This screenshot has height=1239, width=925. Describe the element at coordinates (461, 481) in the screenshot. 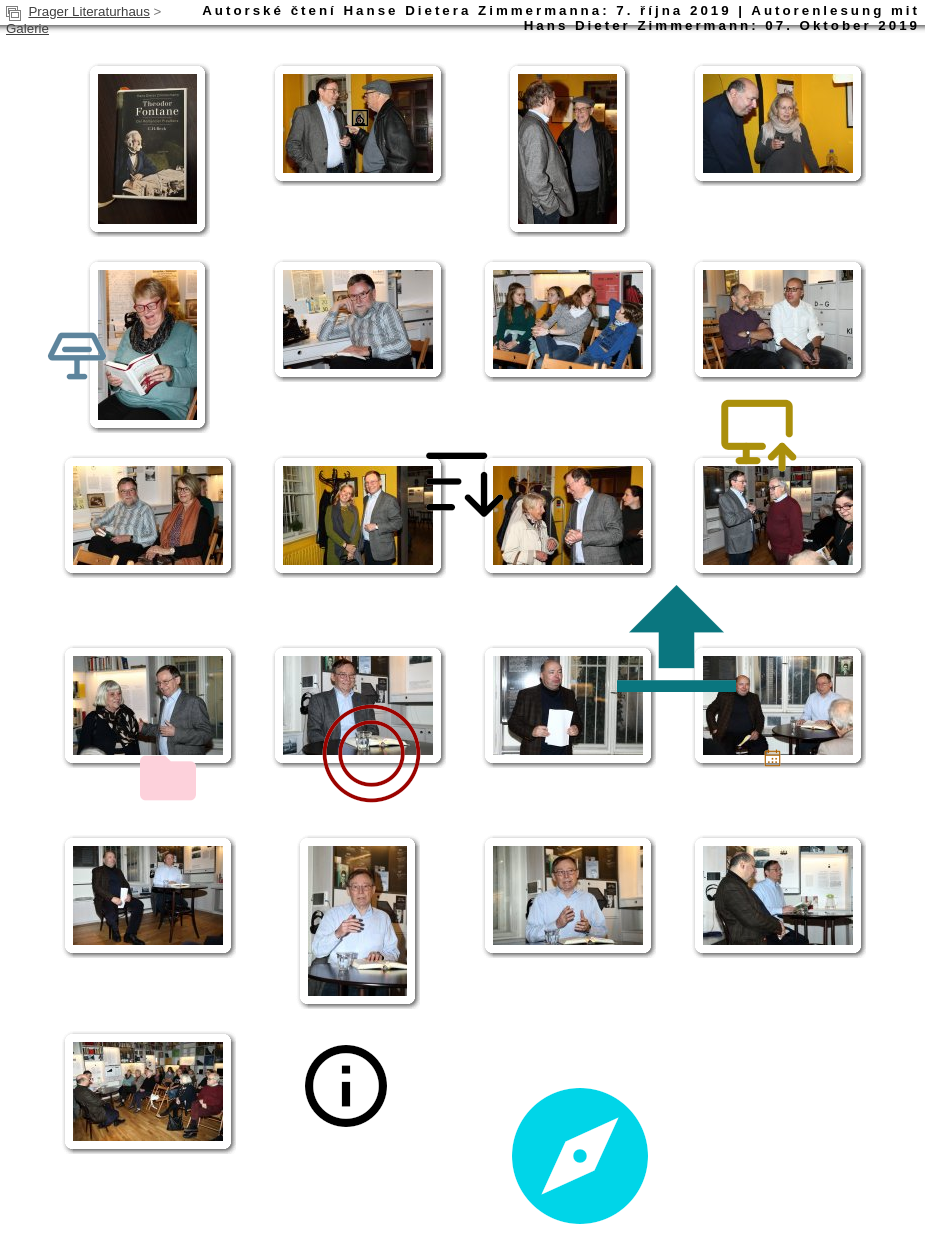

I see `sort items in ascending order` at that location.